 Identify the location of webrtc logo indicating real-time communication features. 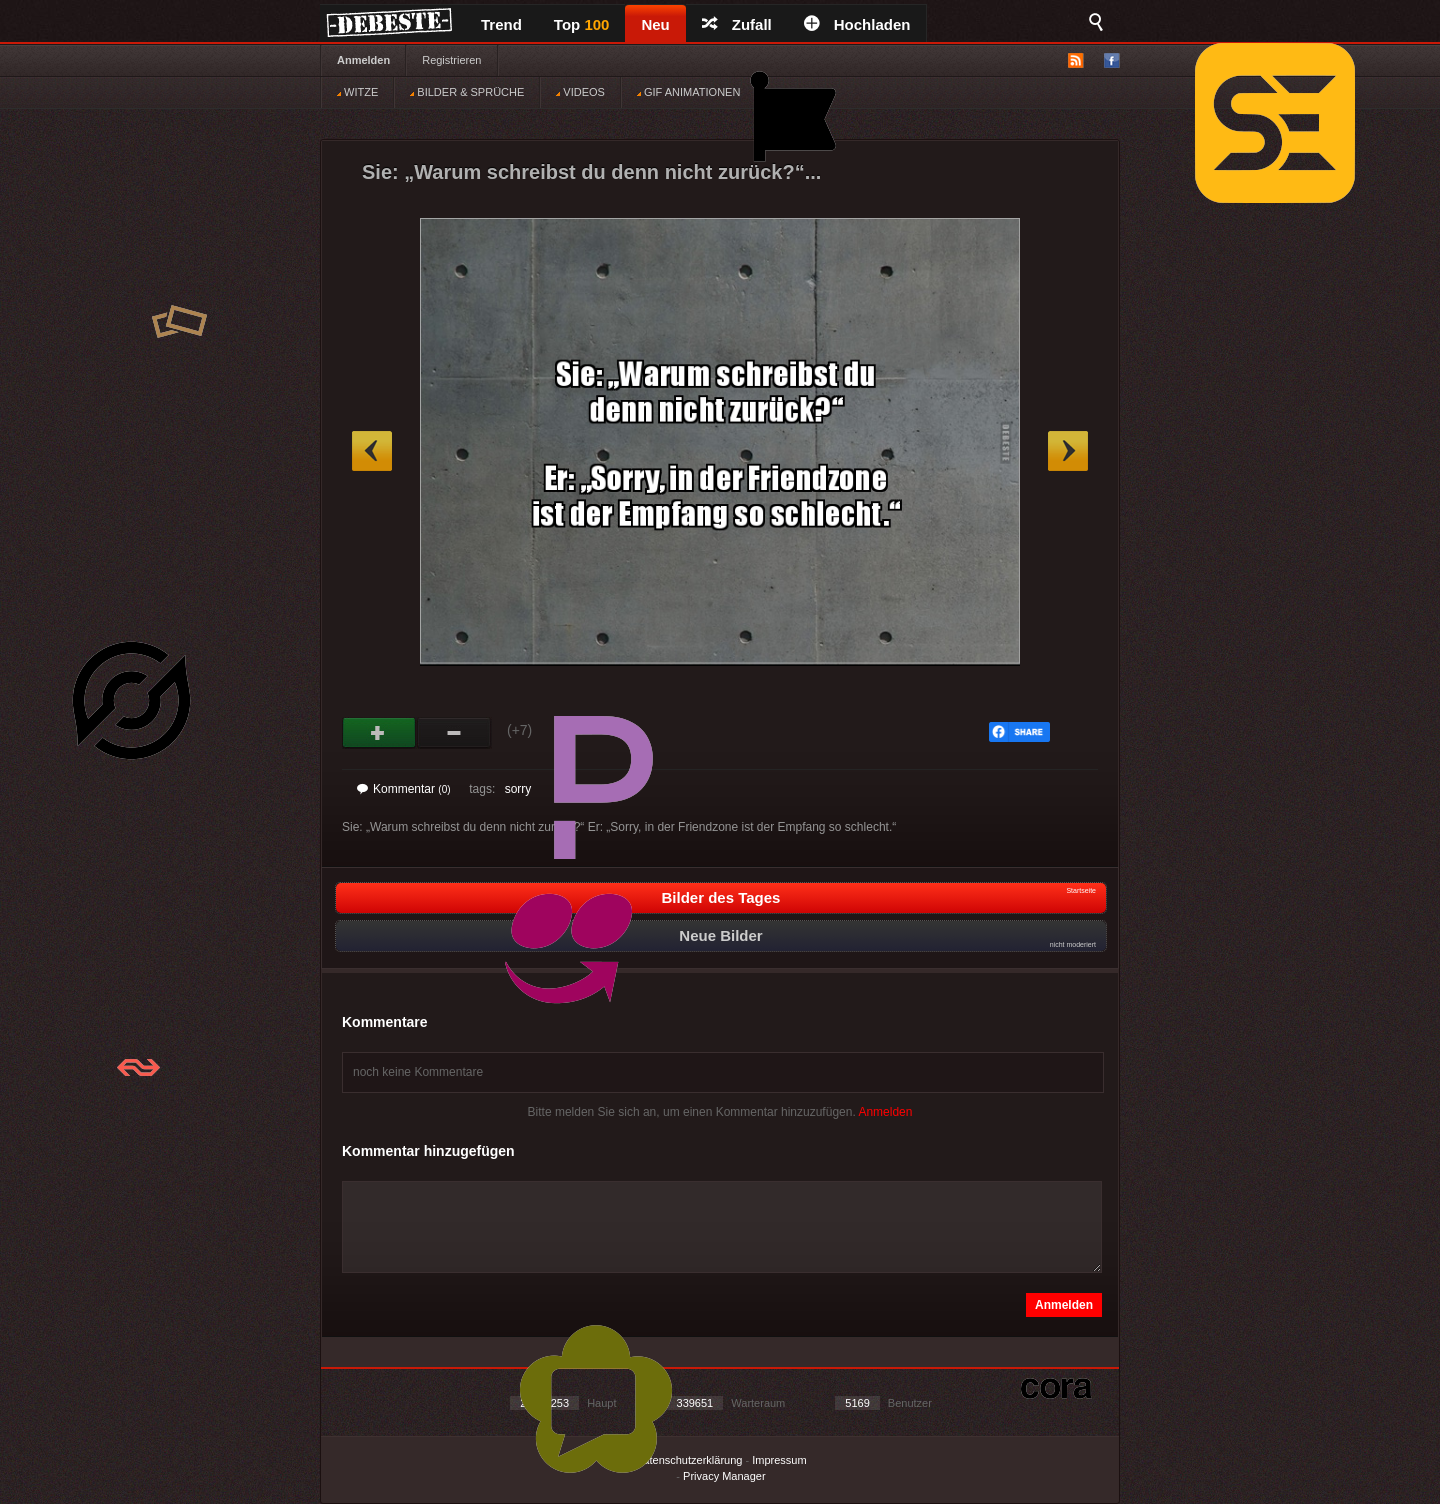
(596, 1399).